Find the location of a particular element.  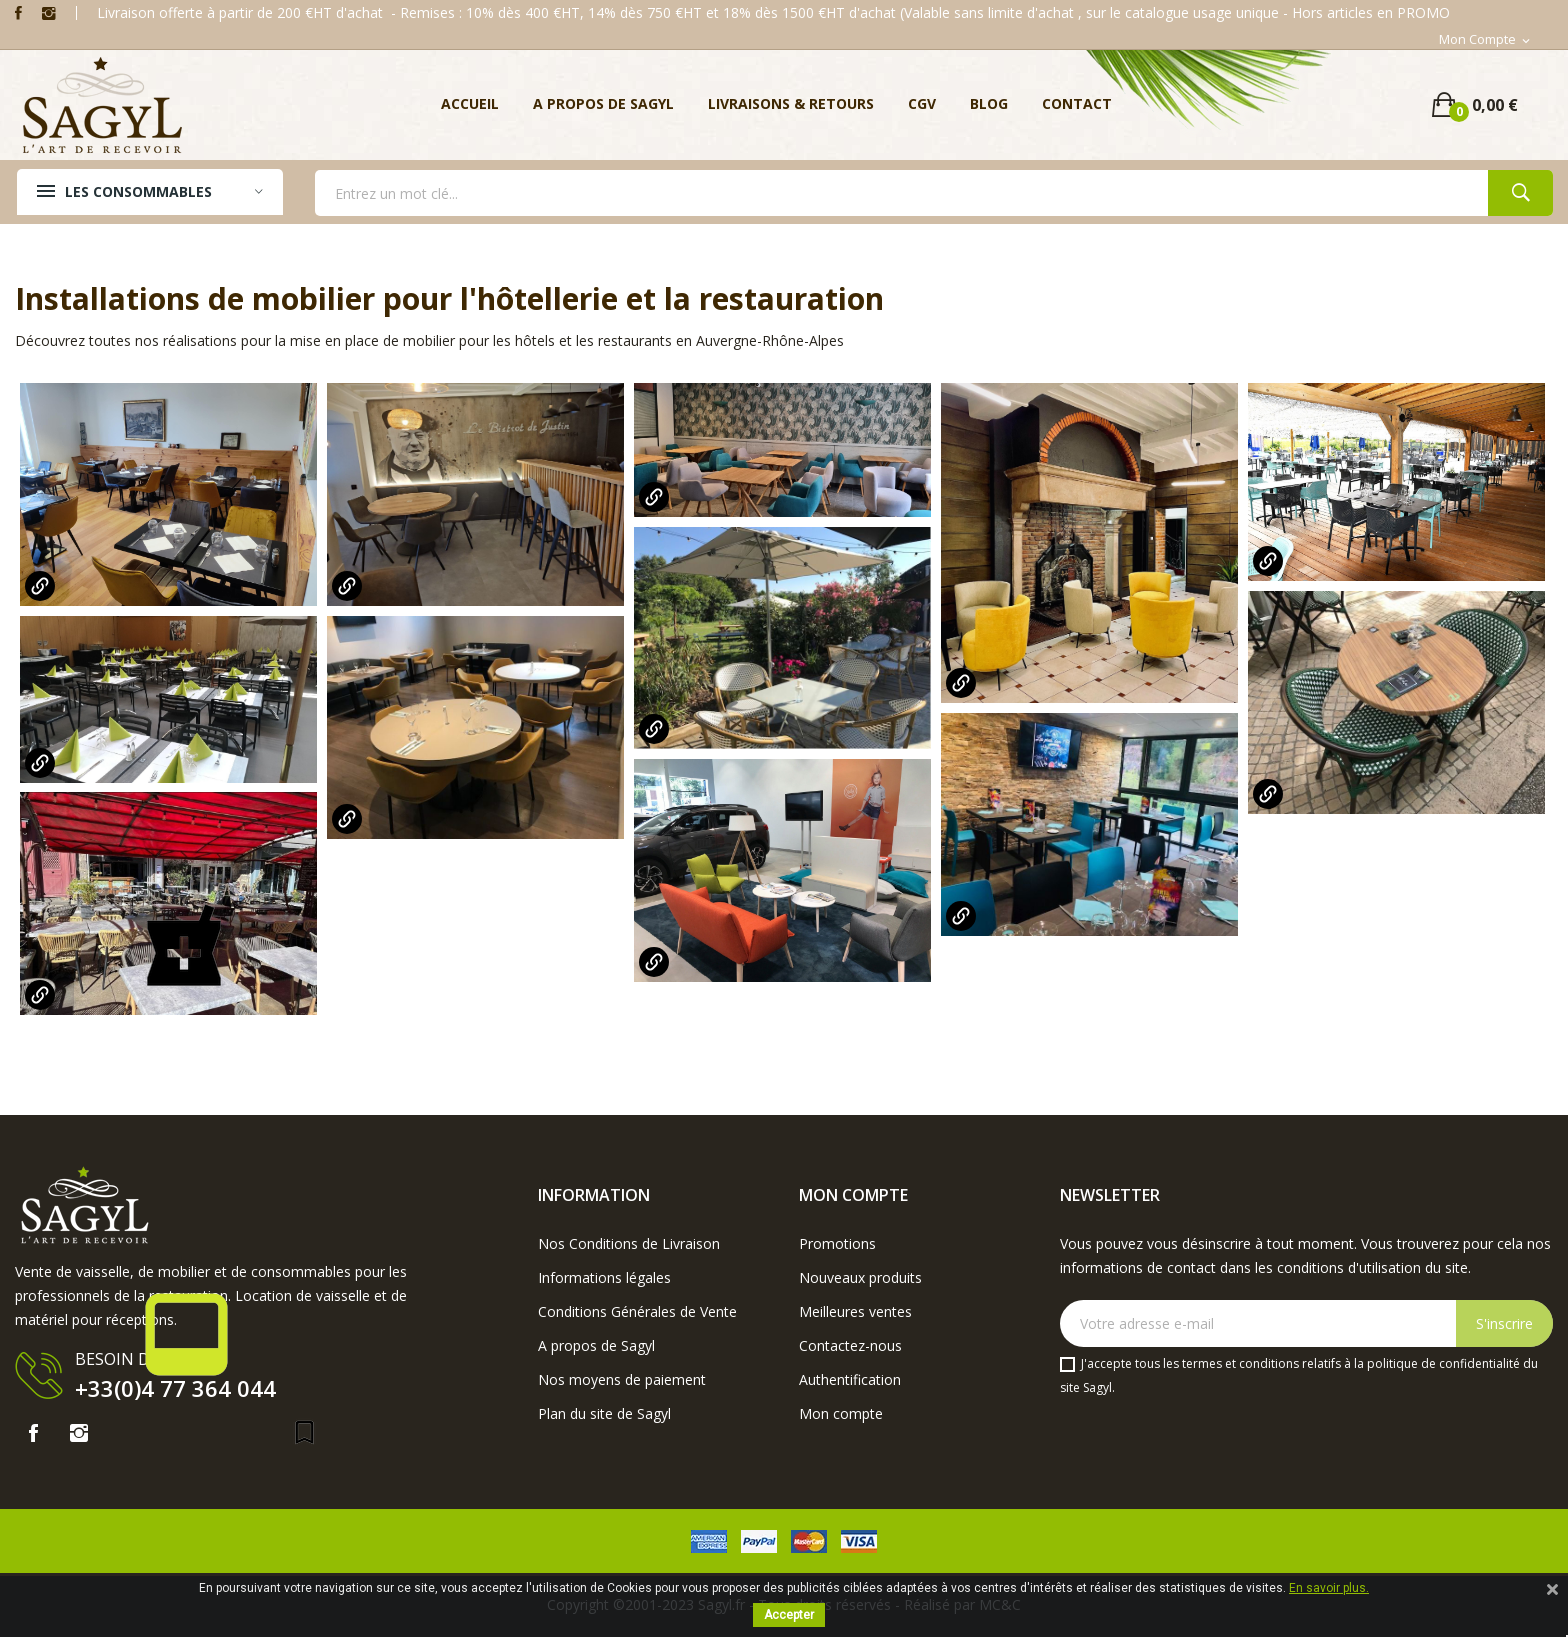

find nearby pharmacies is located at coordinates (184, 949).